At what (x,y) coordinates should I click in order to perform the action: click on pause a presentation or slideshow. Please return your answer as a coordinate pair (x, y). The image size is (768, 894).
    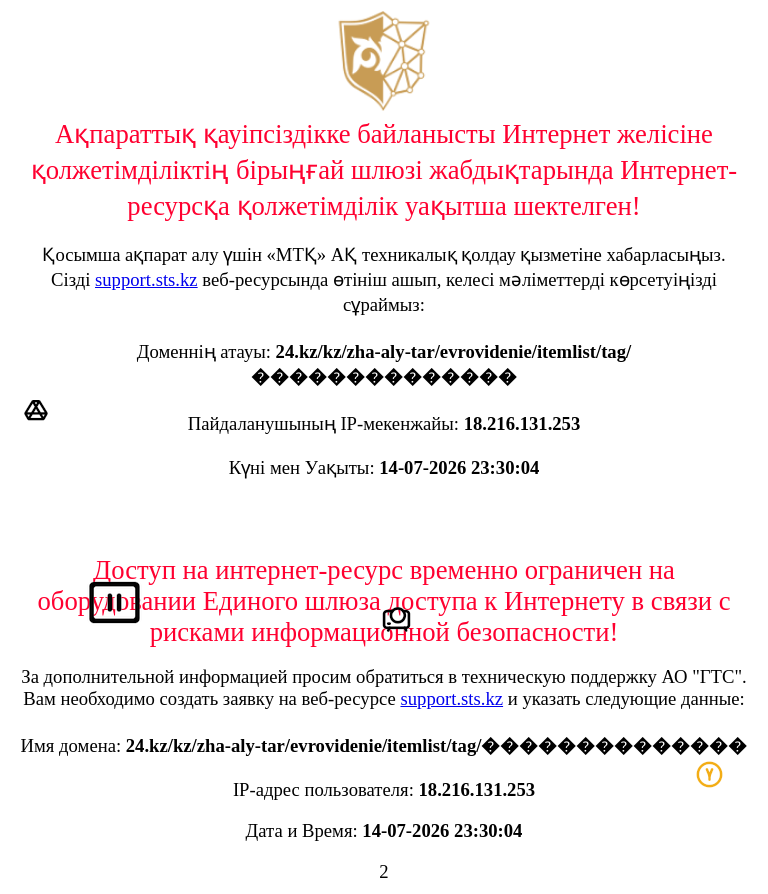
    Looking at the image, I should click on (114, 602).